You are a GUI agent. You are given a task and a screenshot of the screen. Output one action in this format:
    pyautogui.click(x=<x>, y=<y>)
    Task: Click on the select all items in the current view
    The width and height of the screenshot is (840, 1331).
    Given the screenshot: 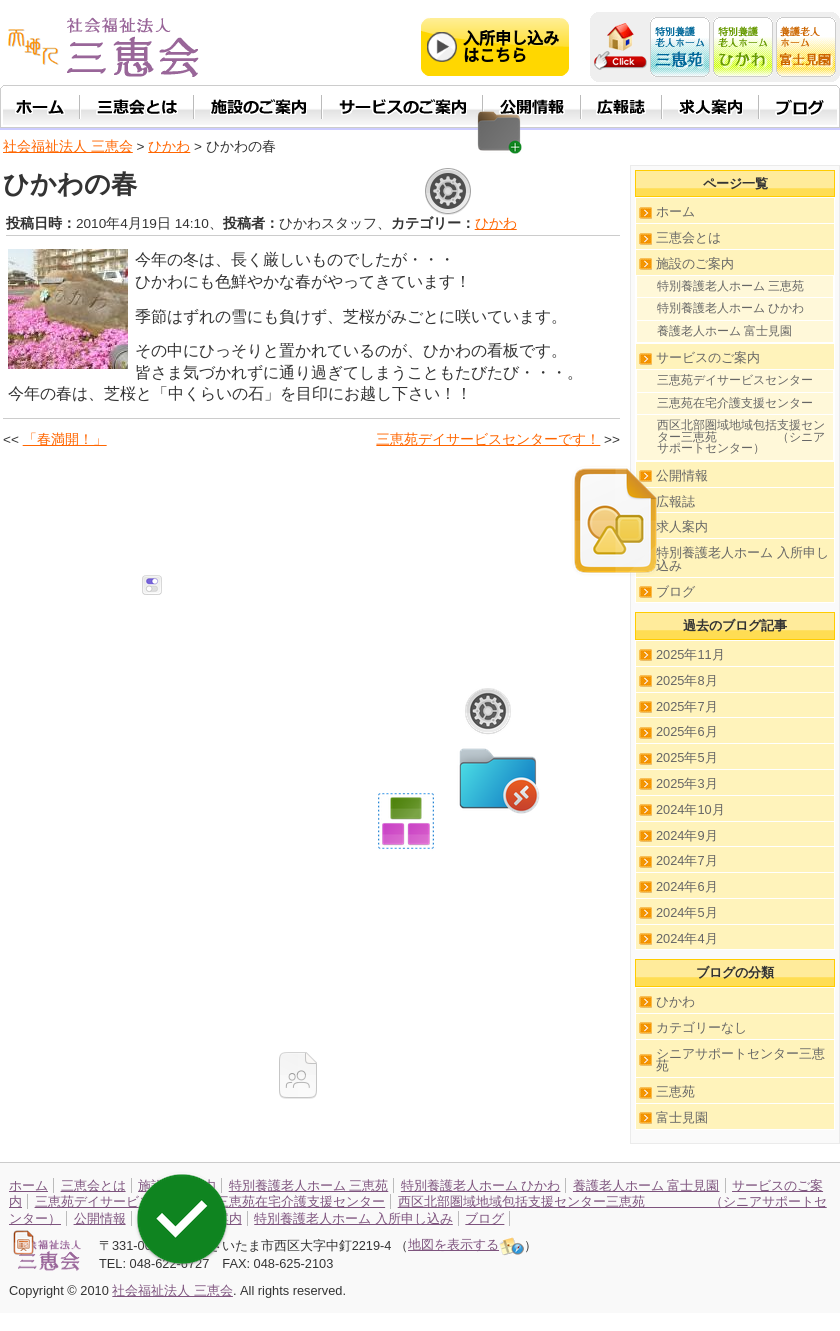 What is the action you would take?
    pyautogui.click(x=406, y=821)
    